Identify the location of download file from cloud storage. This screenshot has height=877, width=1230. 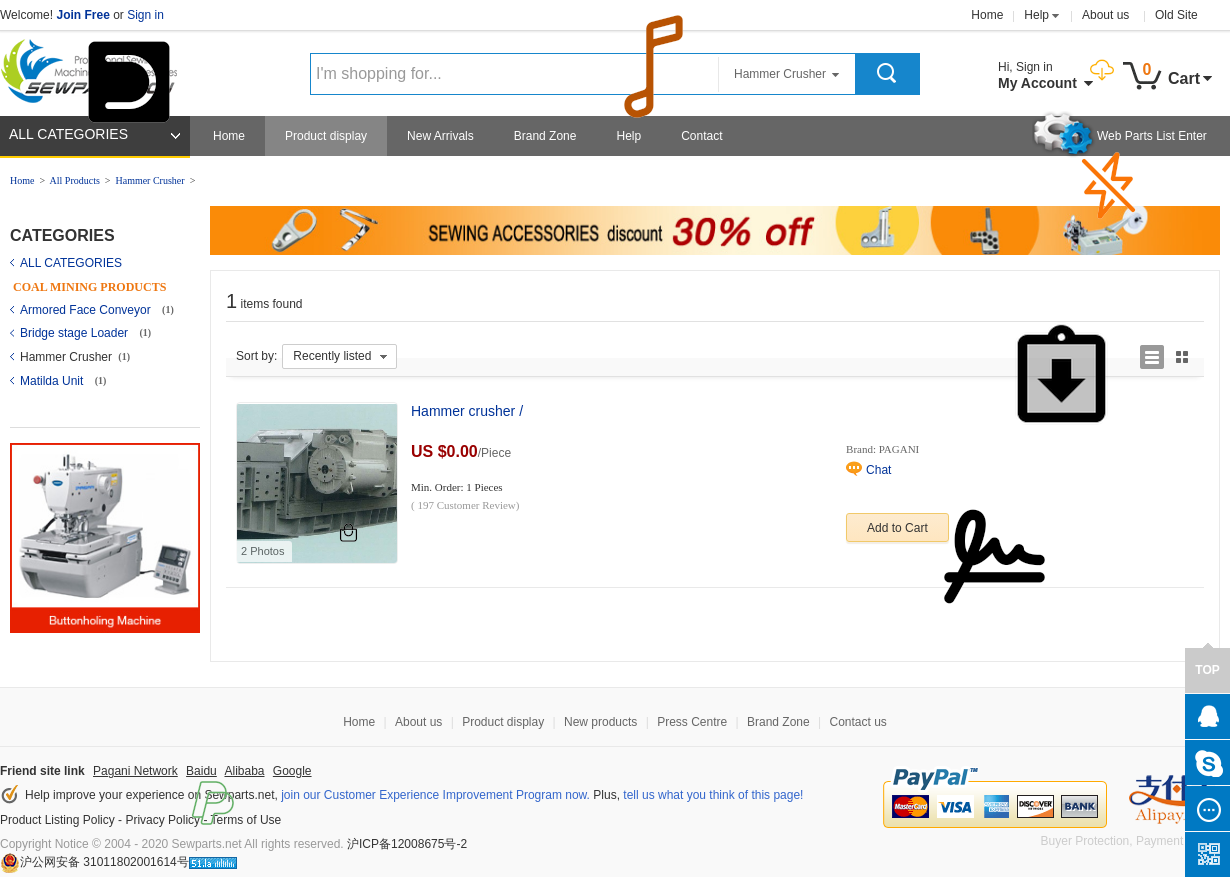
(1102, 70).